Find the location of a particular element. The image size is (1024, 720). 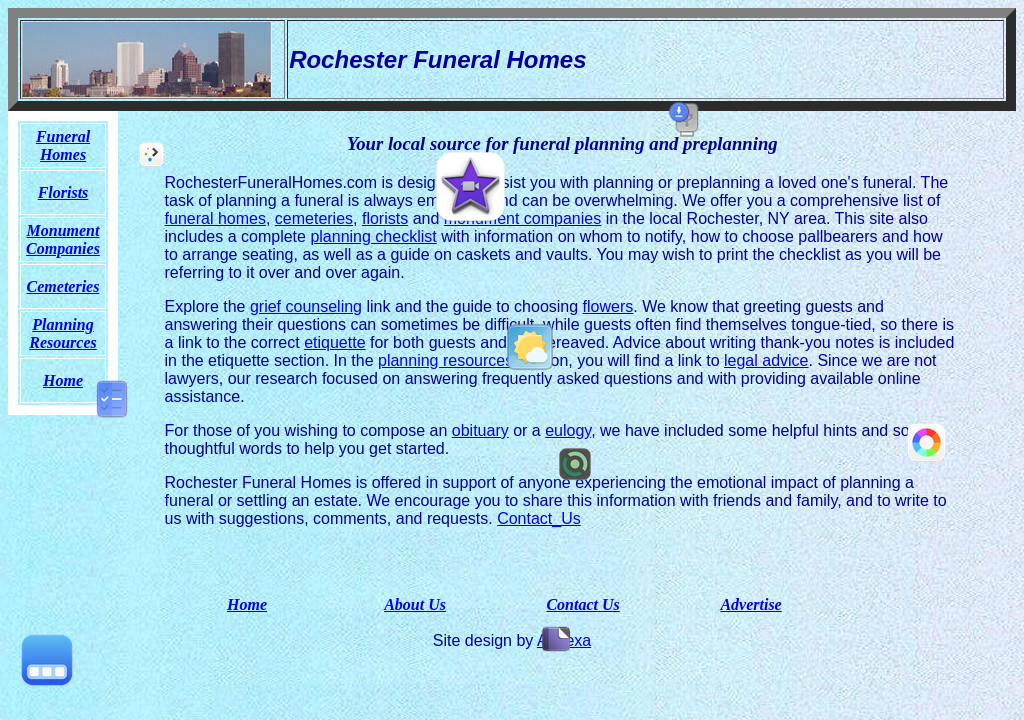

open RawTherapee photo editing application is located at coordinates (926, 442).